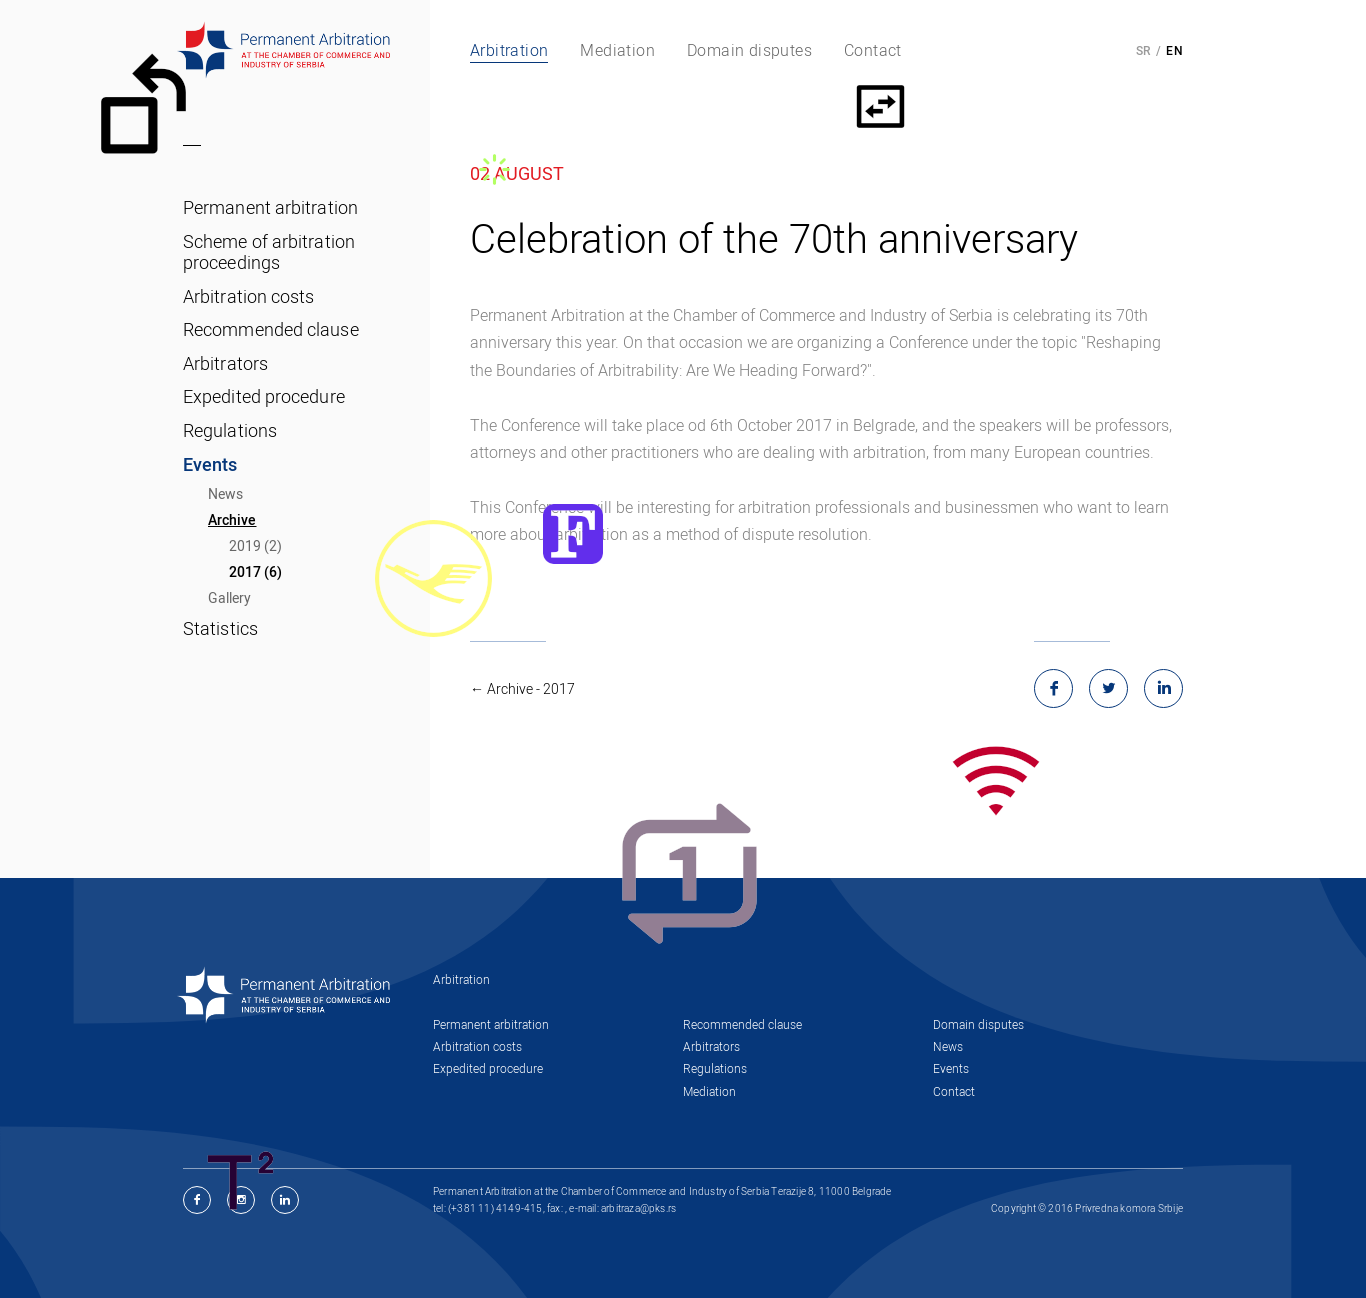 The height and width of the screenshot is (1298, 1366). What do you see at coordinates (494, 169) in the screenshot?
I see `loading content in progress` at bounding box center [494, 169].